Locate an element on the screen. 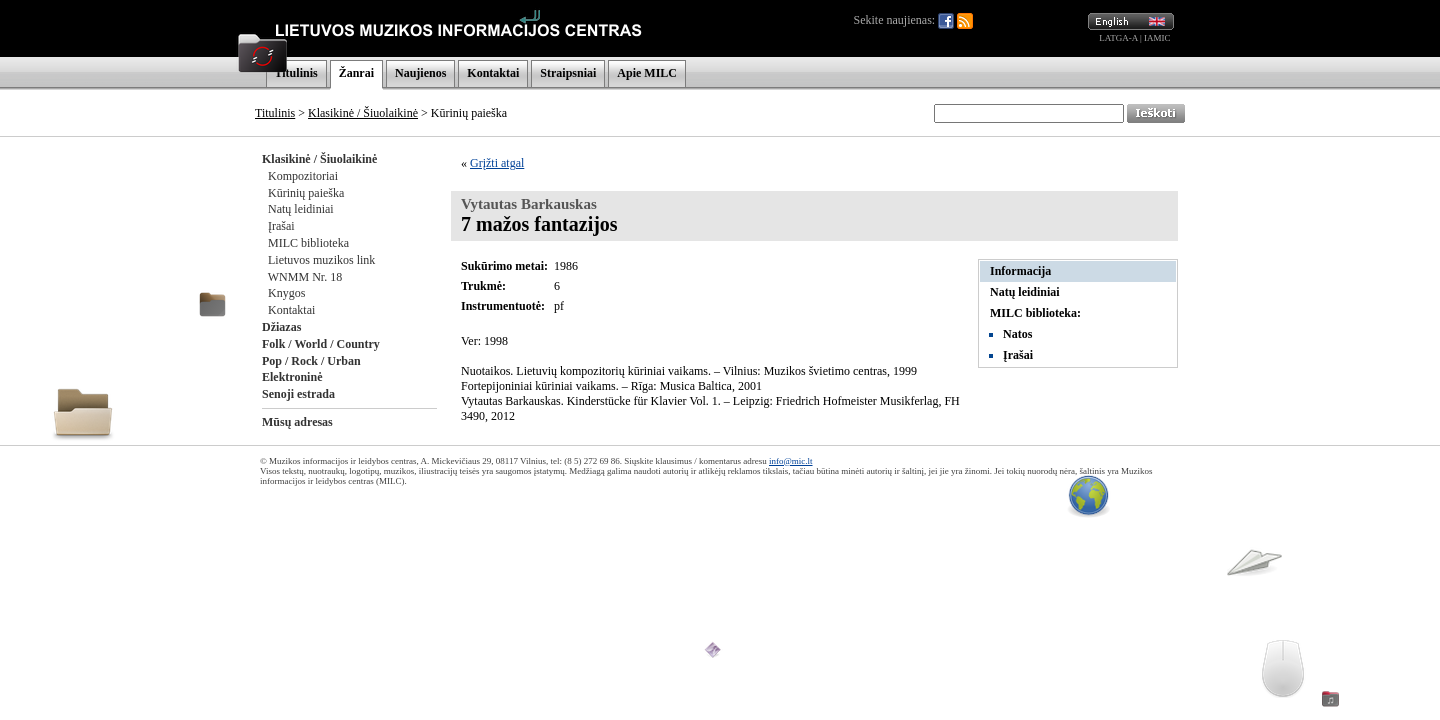 The width and height of the screenshot is (1440, 720). drop files here to move them into this folder is located at coordinates (212, 304).